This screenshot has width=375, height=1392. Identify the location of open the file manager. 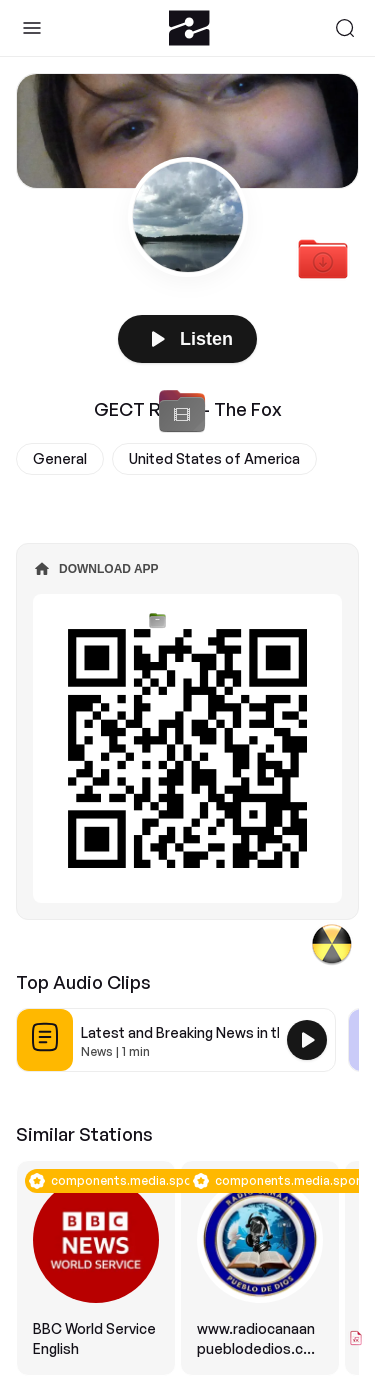
(157, 620).